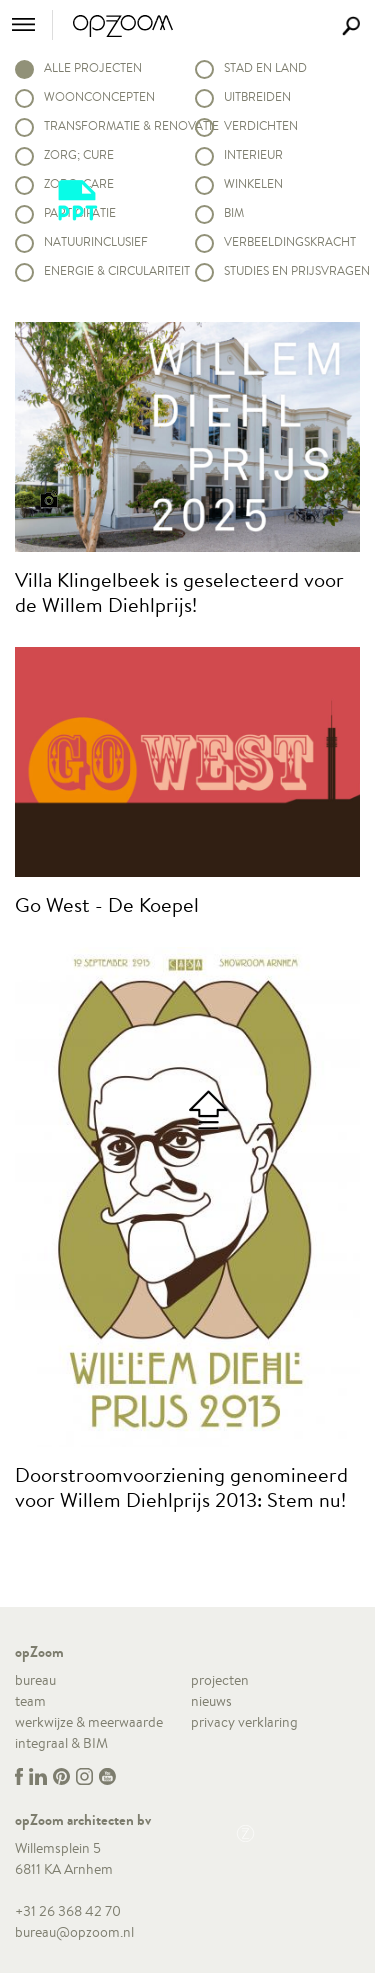 The width and height of the screenshot is (375, 1973). What do you see at coordinates (49, 499) in the screenshot?
I see `connect to a wireless or linked camera` at bounding box center [49, 499].